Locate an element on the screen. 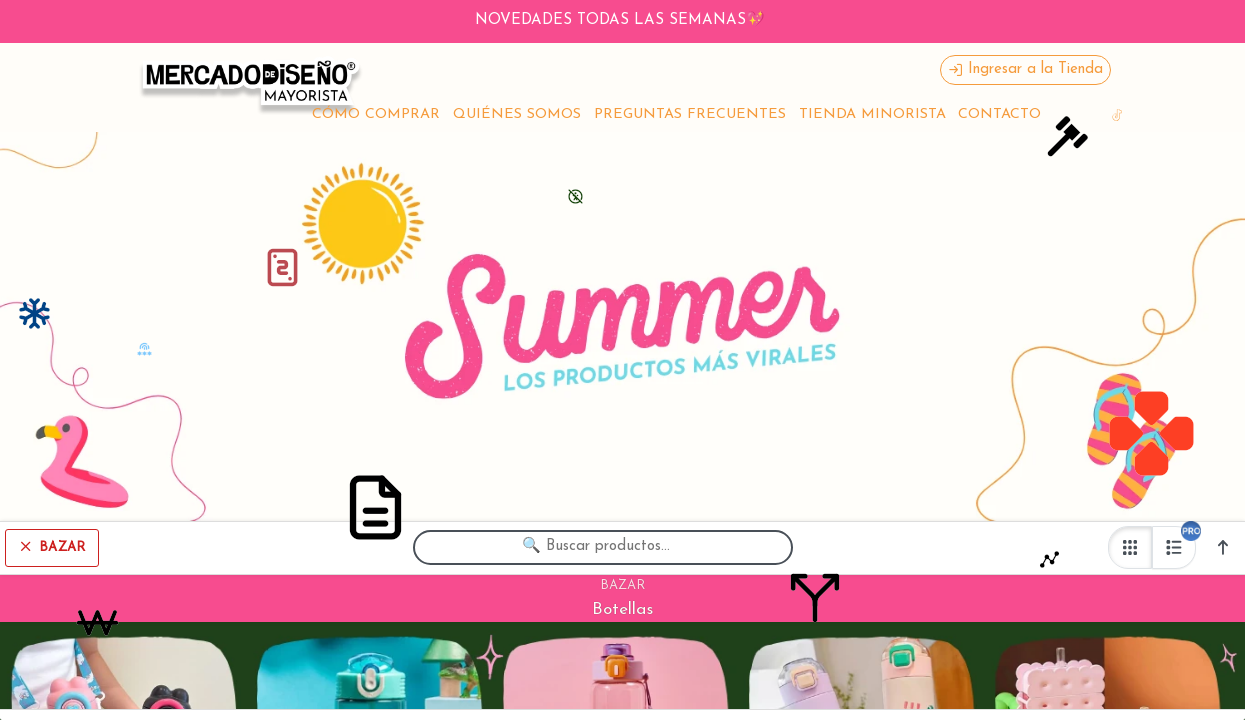  open gaming or game center is located at coordinates (1151, 433).